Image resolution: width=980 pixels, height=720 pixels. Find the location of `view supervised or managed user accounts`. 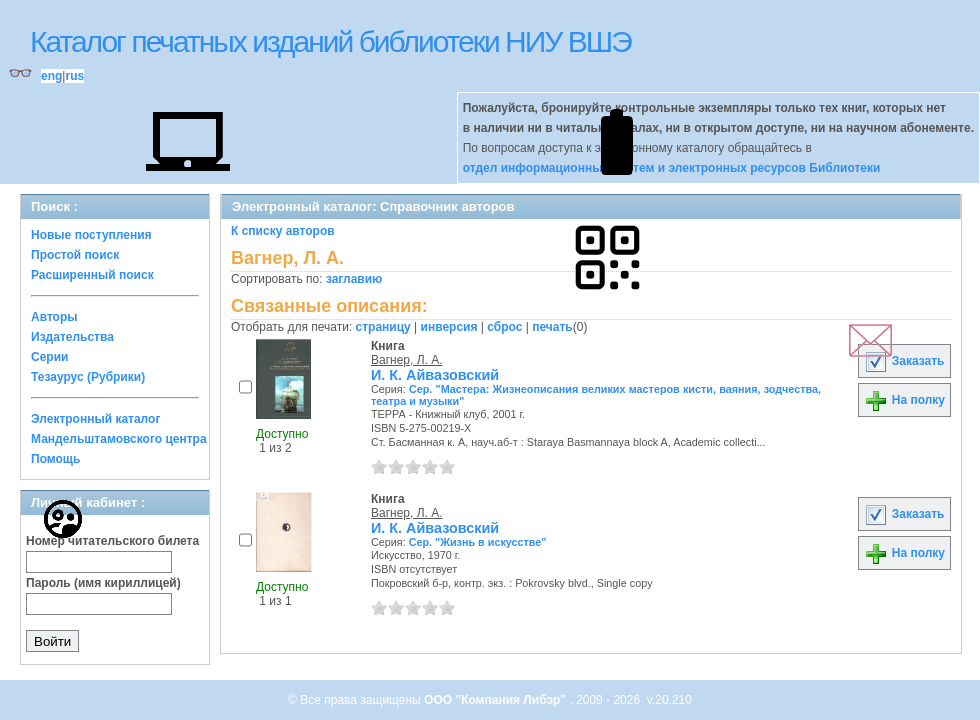

view supervised or managed user accounts is located at coordinates (63, 519).